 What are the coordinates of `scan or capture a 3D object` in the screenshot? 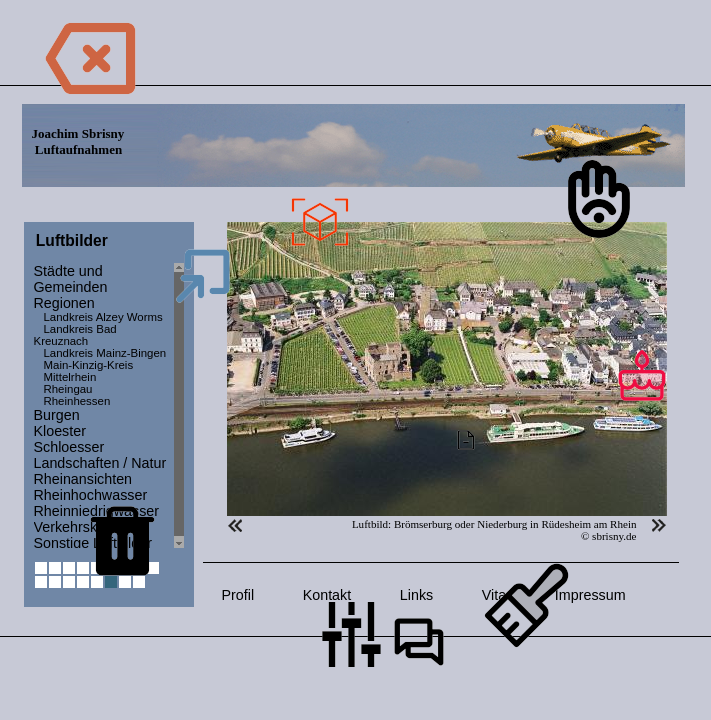 It's located at (320, 222).